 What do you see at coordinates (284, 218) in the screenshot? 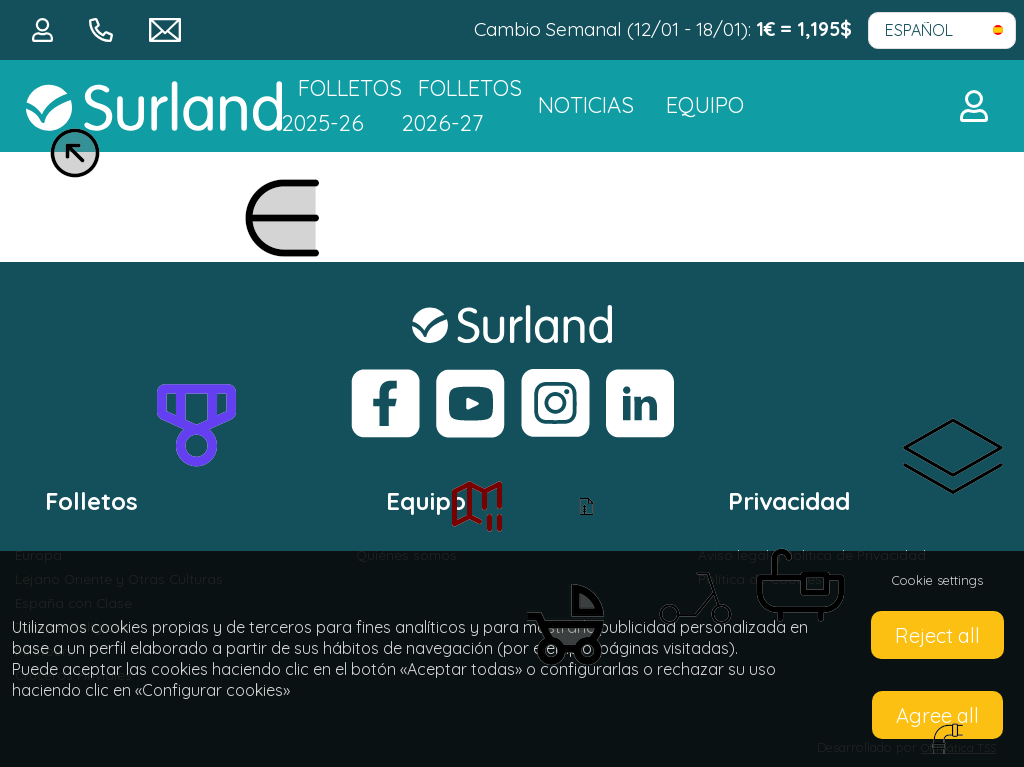
I see `indicates set membership in mathematical notation` at bounding box center [284, 218].